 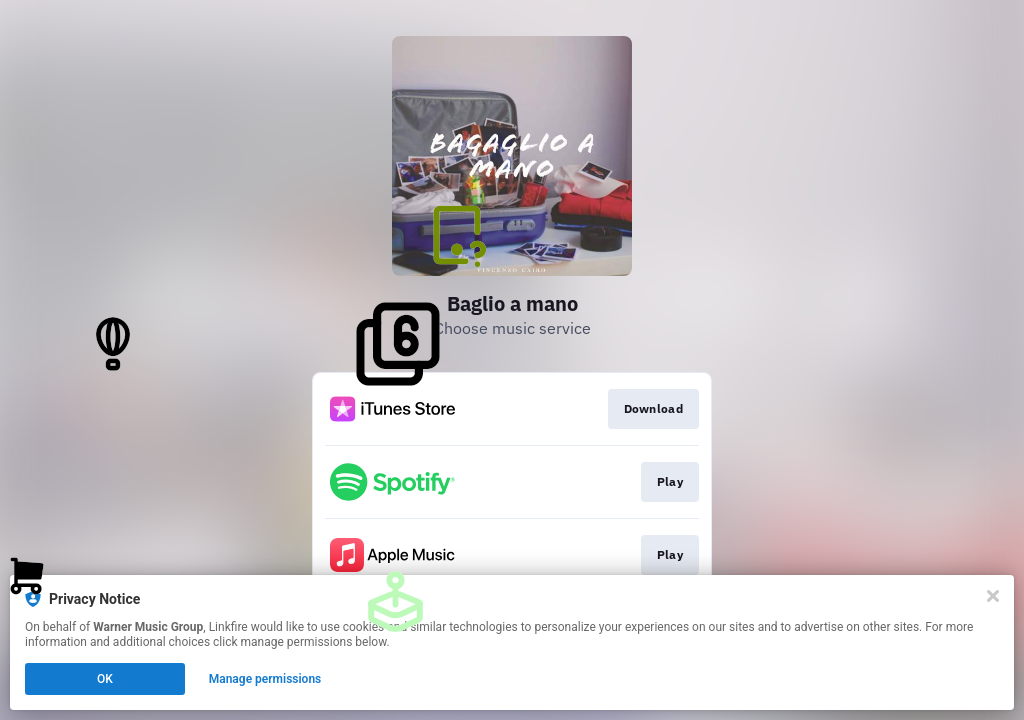 What do you see at coordinates (457, 235) in the screenshot?
I see `tablet device help or support` at bounding box center [457, 235].